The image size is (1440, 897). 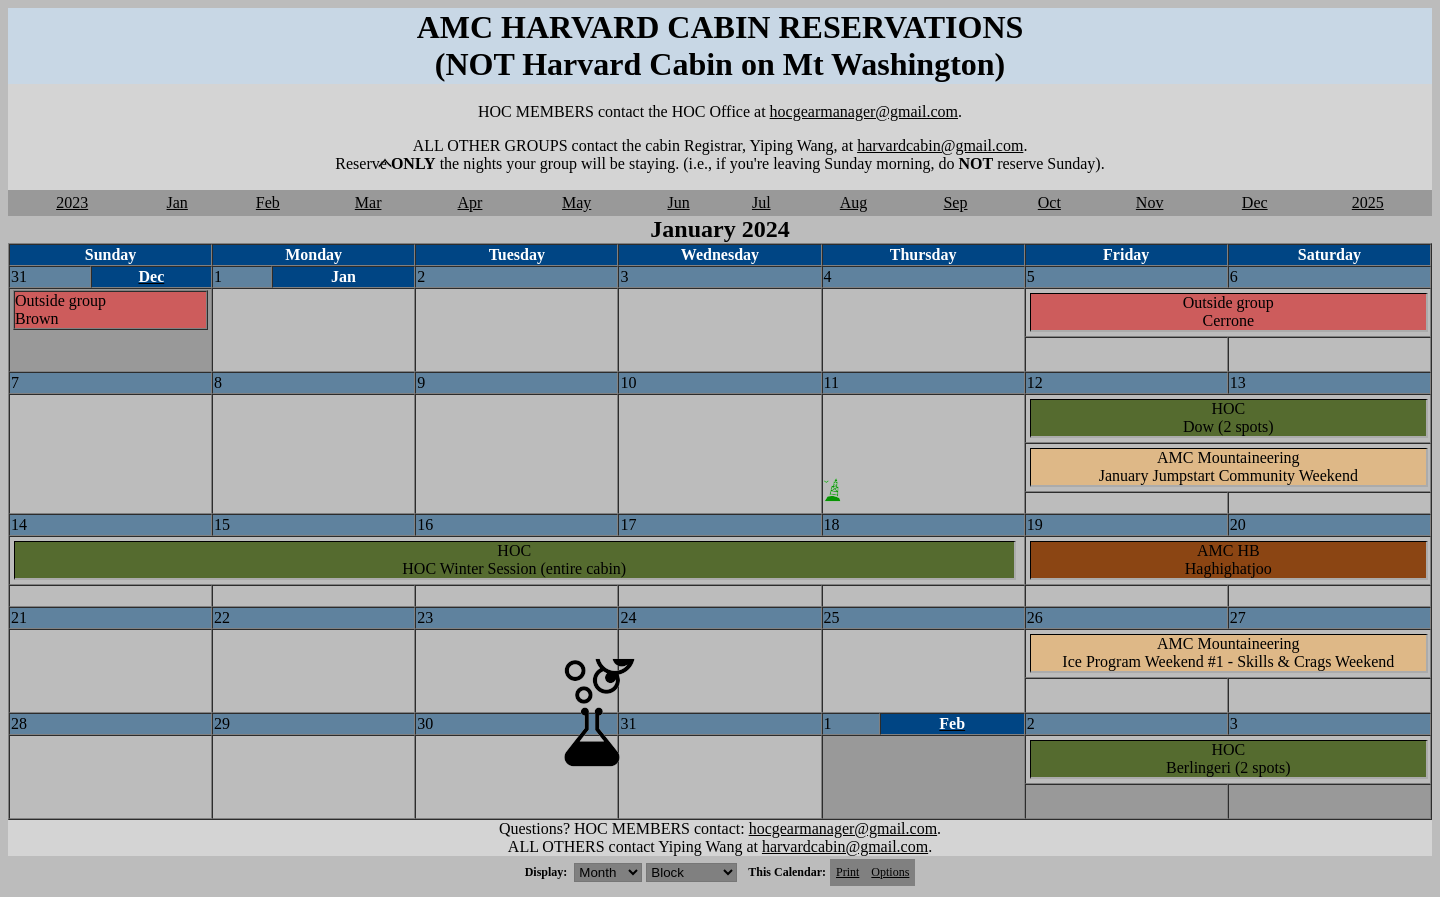 What do you see at coordinates (592, 712) in the screenshot?
I see `access chemistry or science experiments` at bounding box center [592, 712].